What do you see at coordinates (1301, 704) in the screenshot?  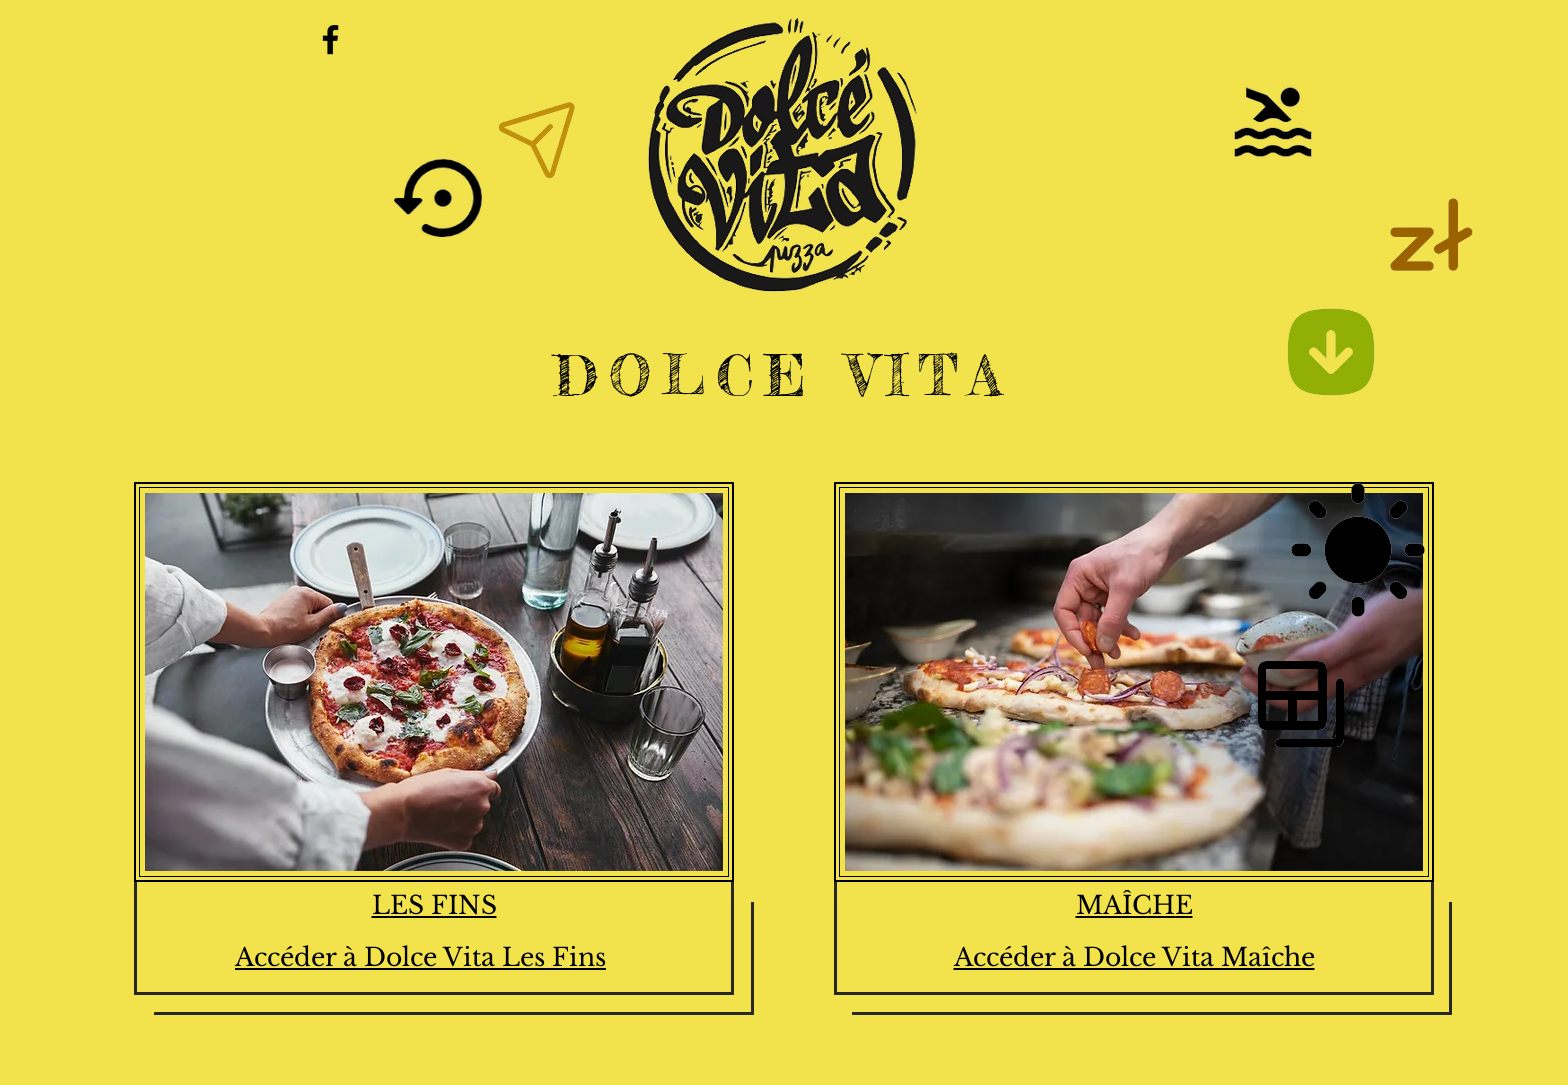 I see `create a backup of table data` at bounding box center [1301, 704].